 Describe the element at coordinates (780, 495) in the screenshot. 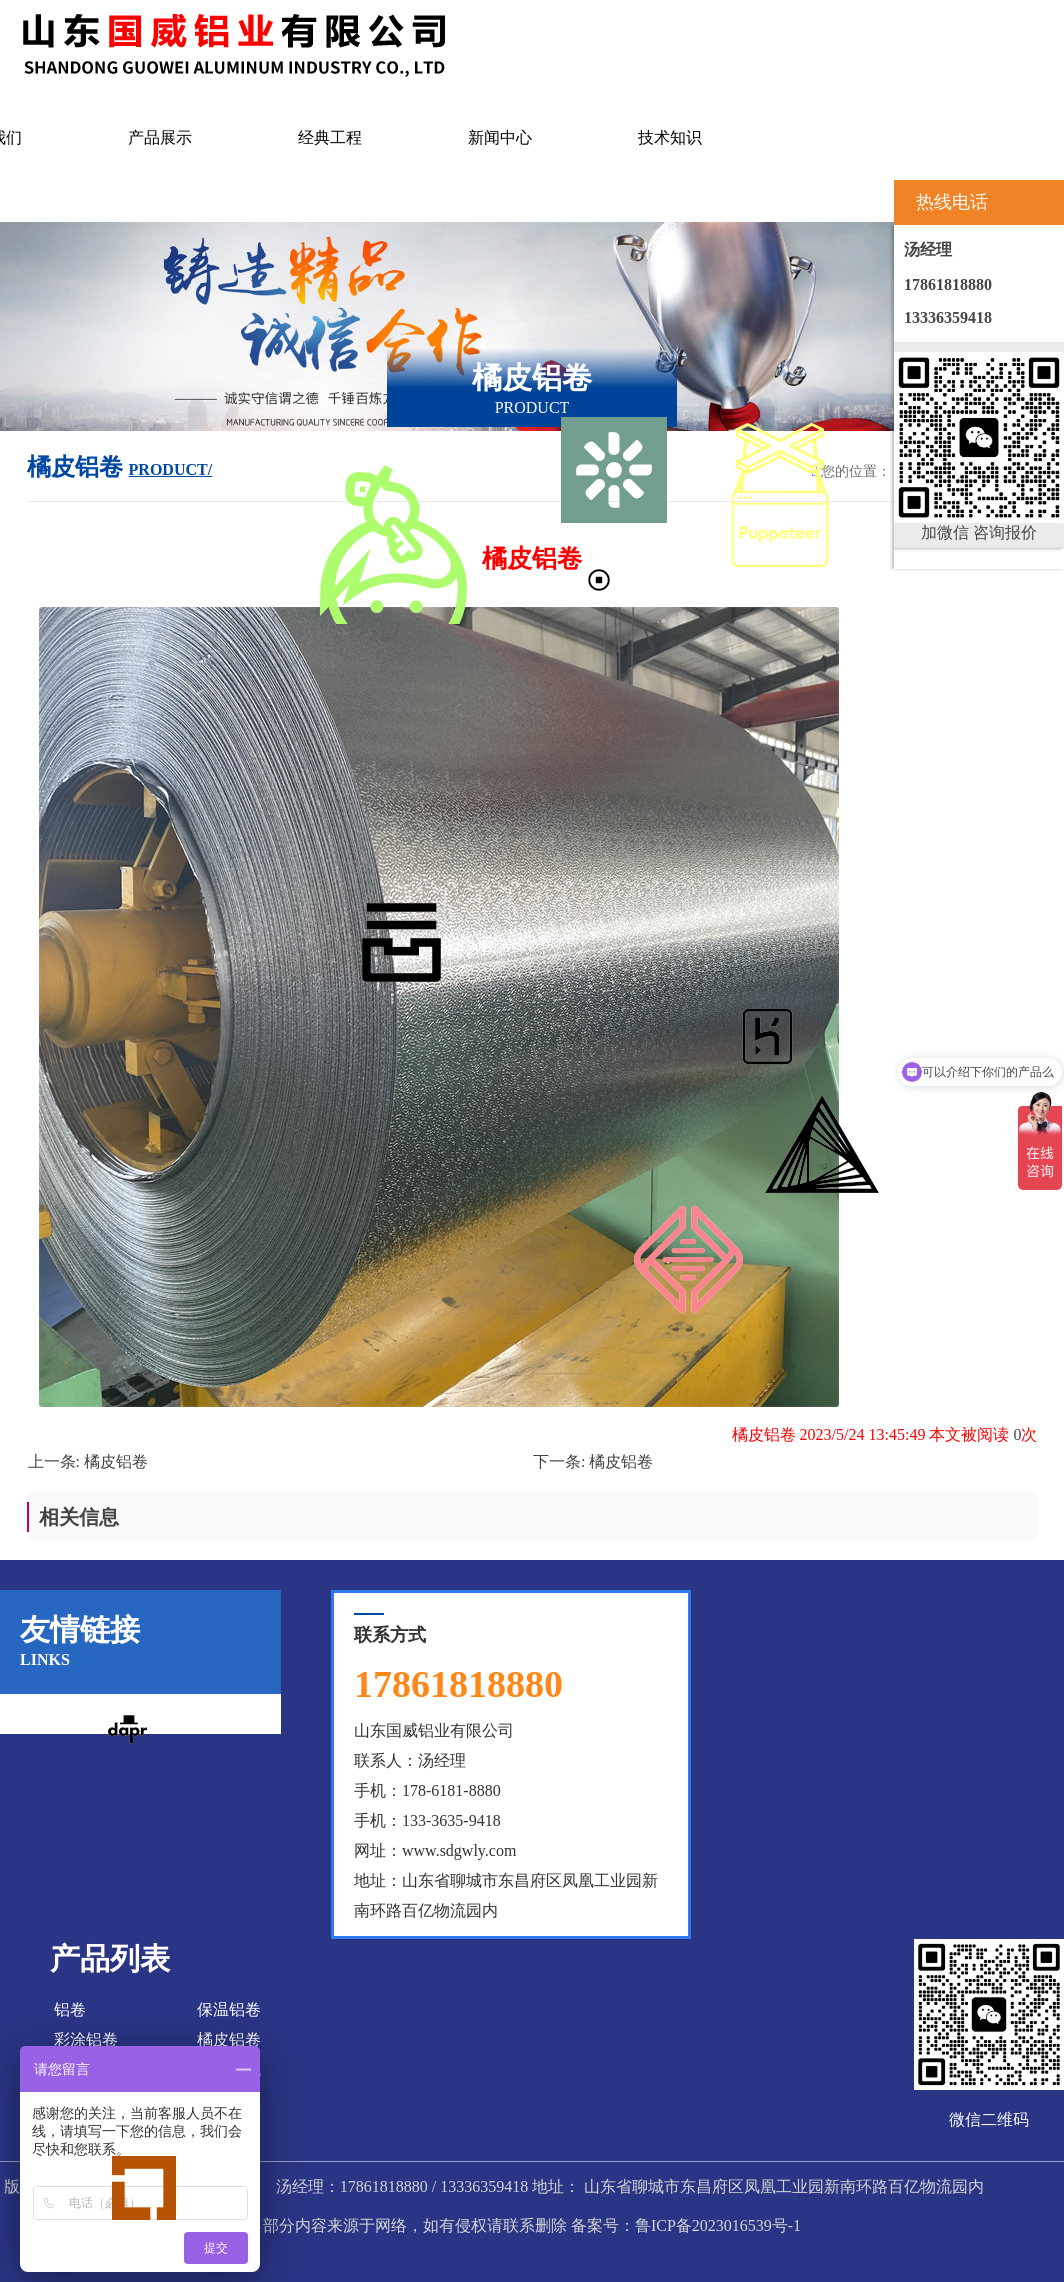

I see `puppeteer browser automation library logo` at that location.